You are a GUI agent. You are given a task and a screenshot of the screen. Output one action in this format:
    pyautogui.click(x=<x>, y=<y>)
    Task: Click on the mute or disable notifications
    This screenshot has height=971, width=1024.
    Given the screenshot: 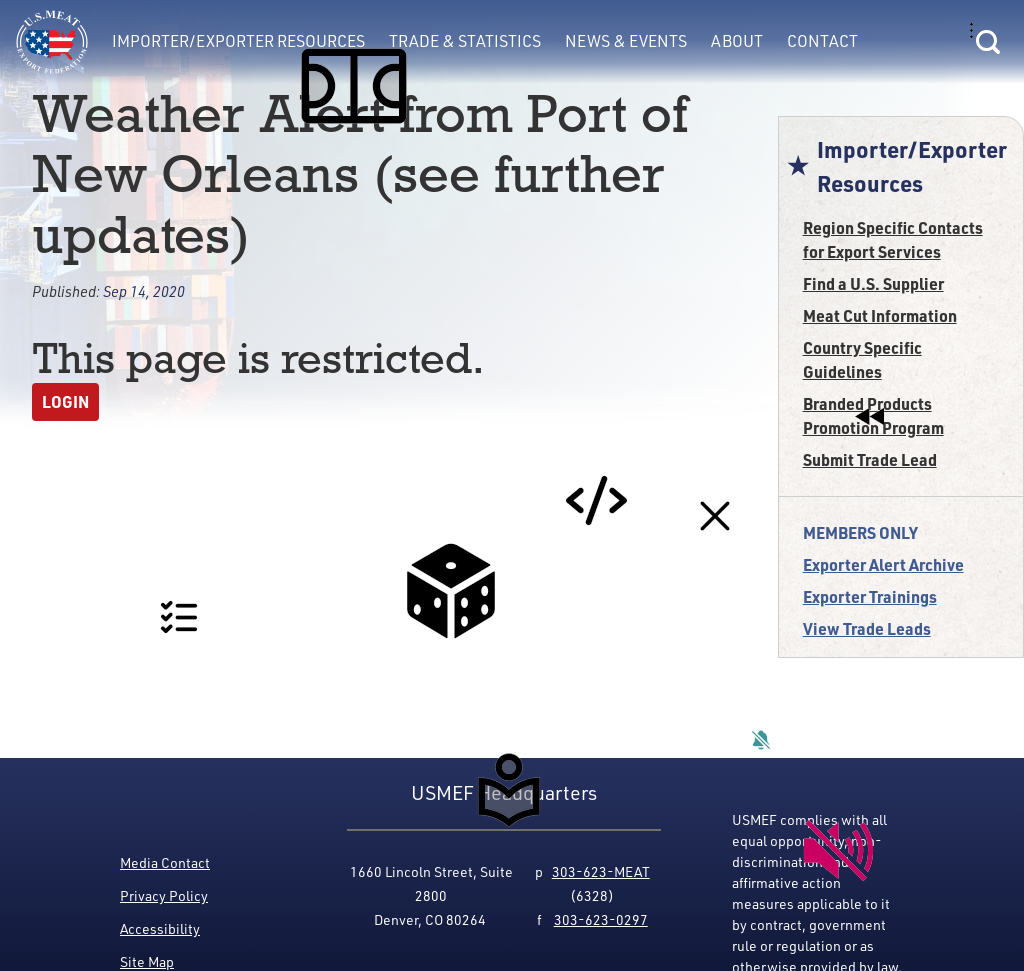 What is the action you would take?
    pyautogui.click(x=761, y=740)
    